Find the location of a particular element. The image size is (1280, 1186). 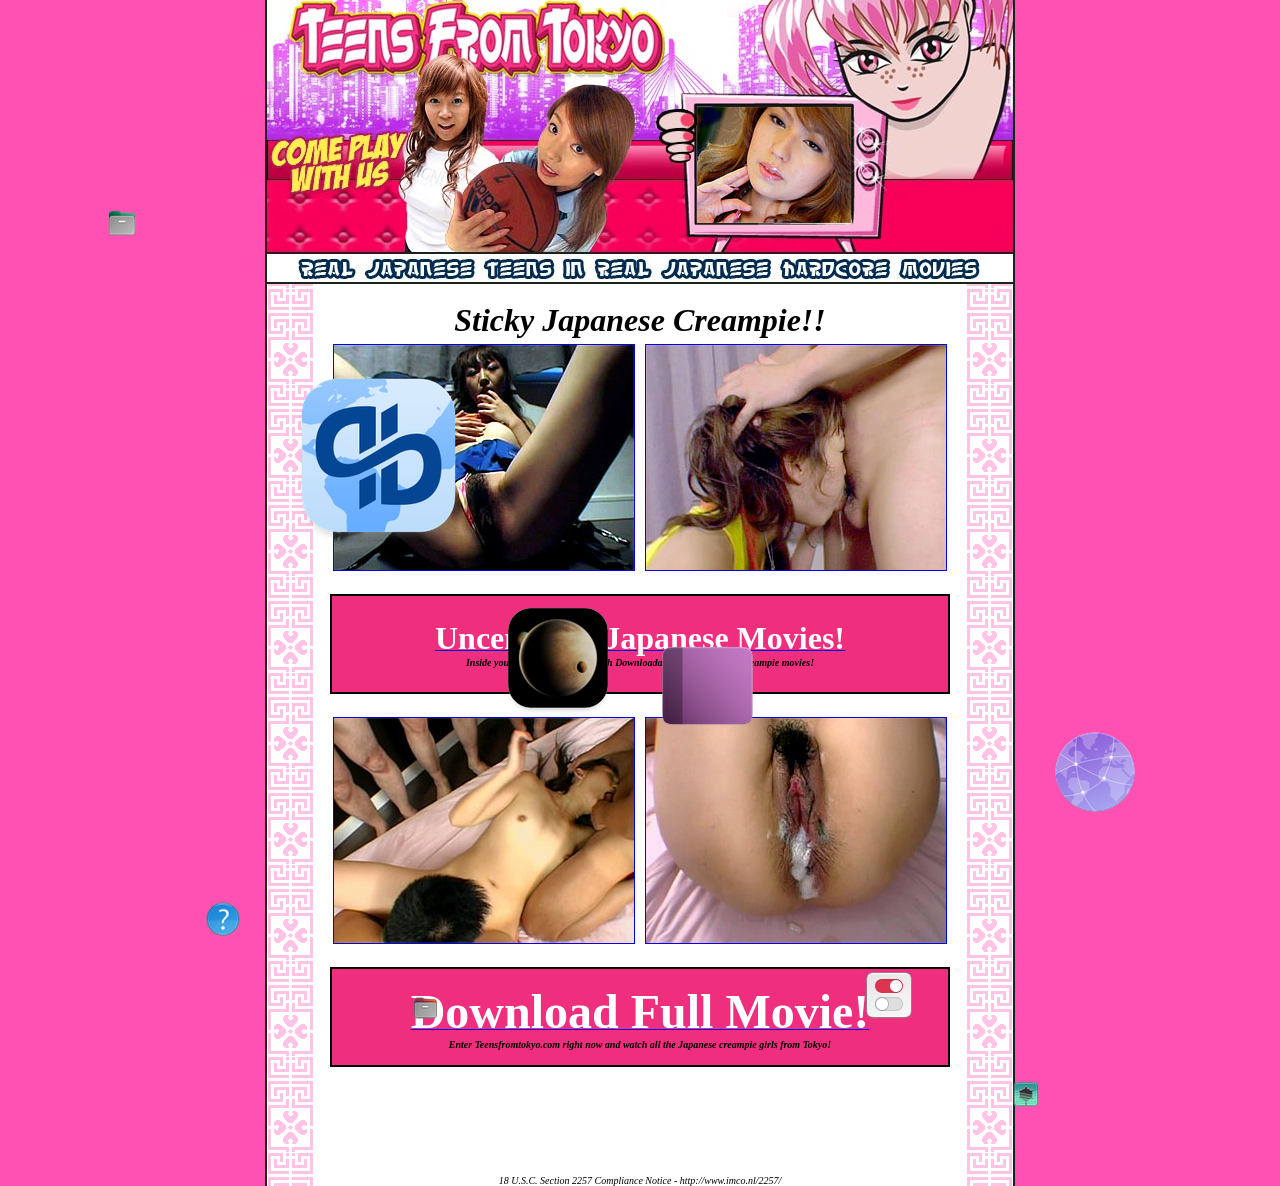

launch OpenRA Dune 2000 game is located at coordinates (558, 658).